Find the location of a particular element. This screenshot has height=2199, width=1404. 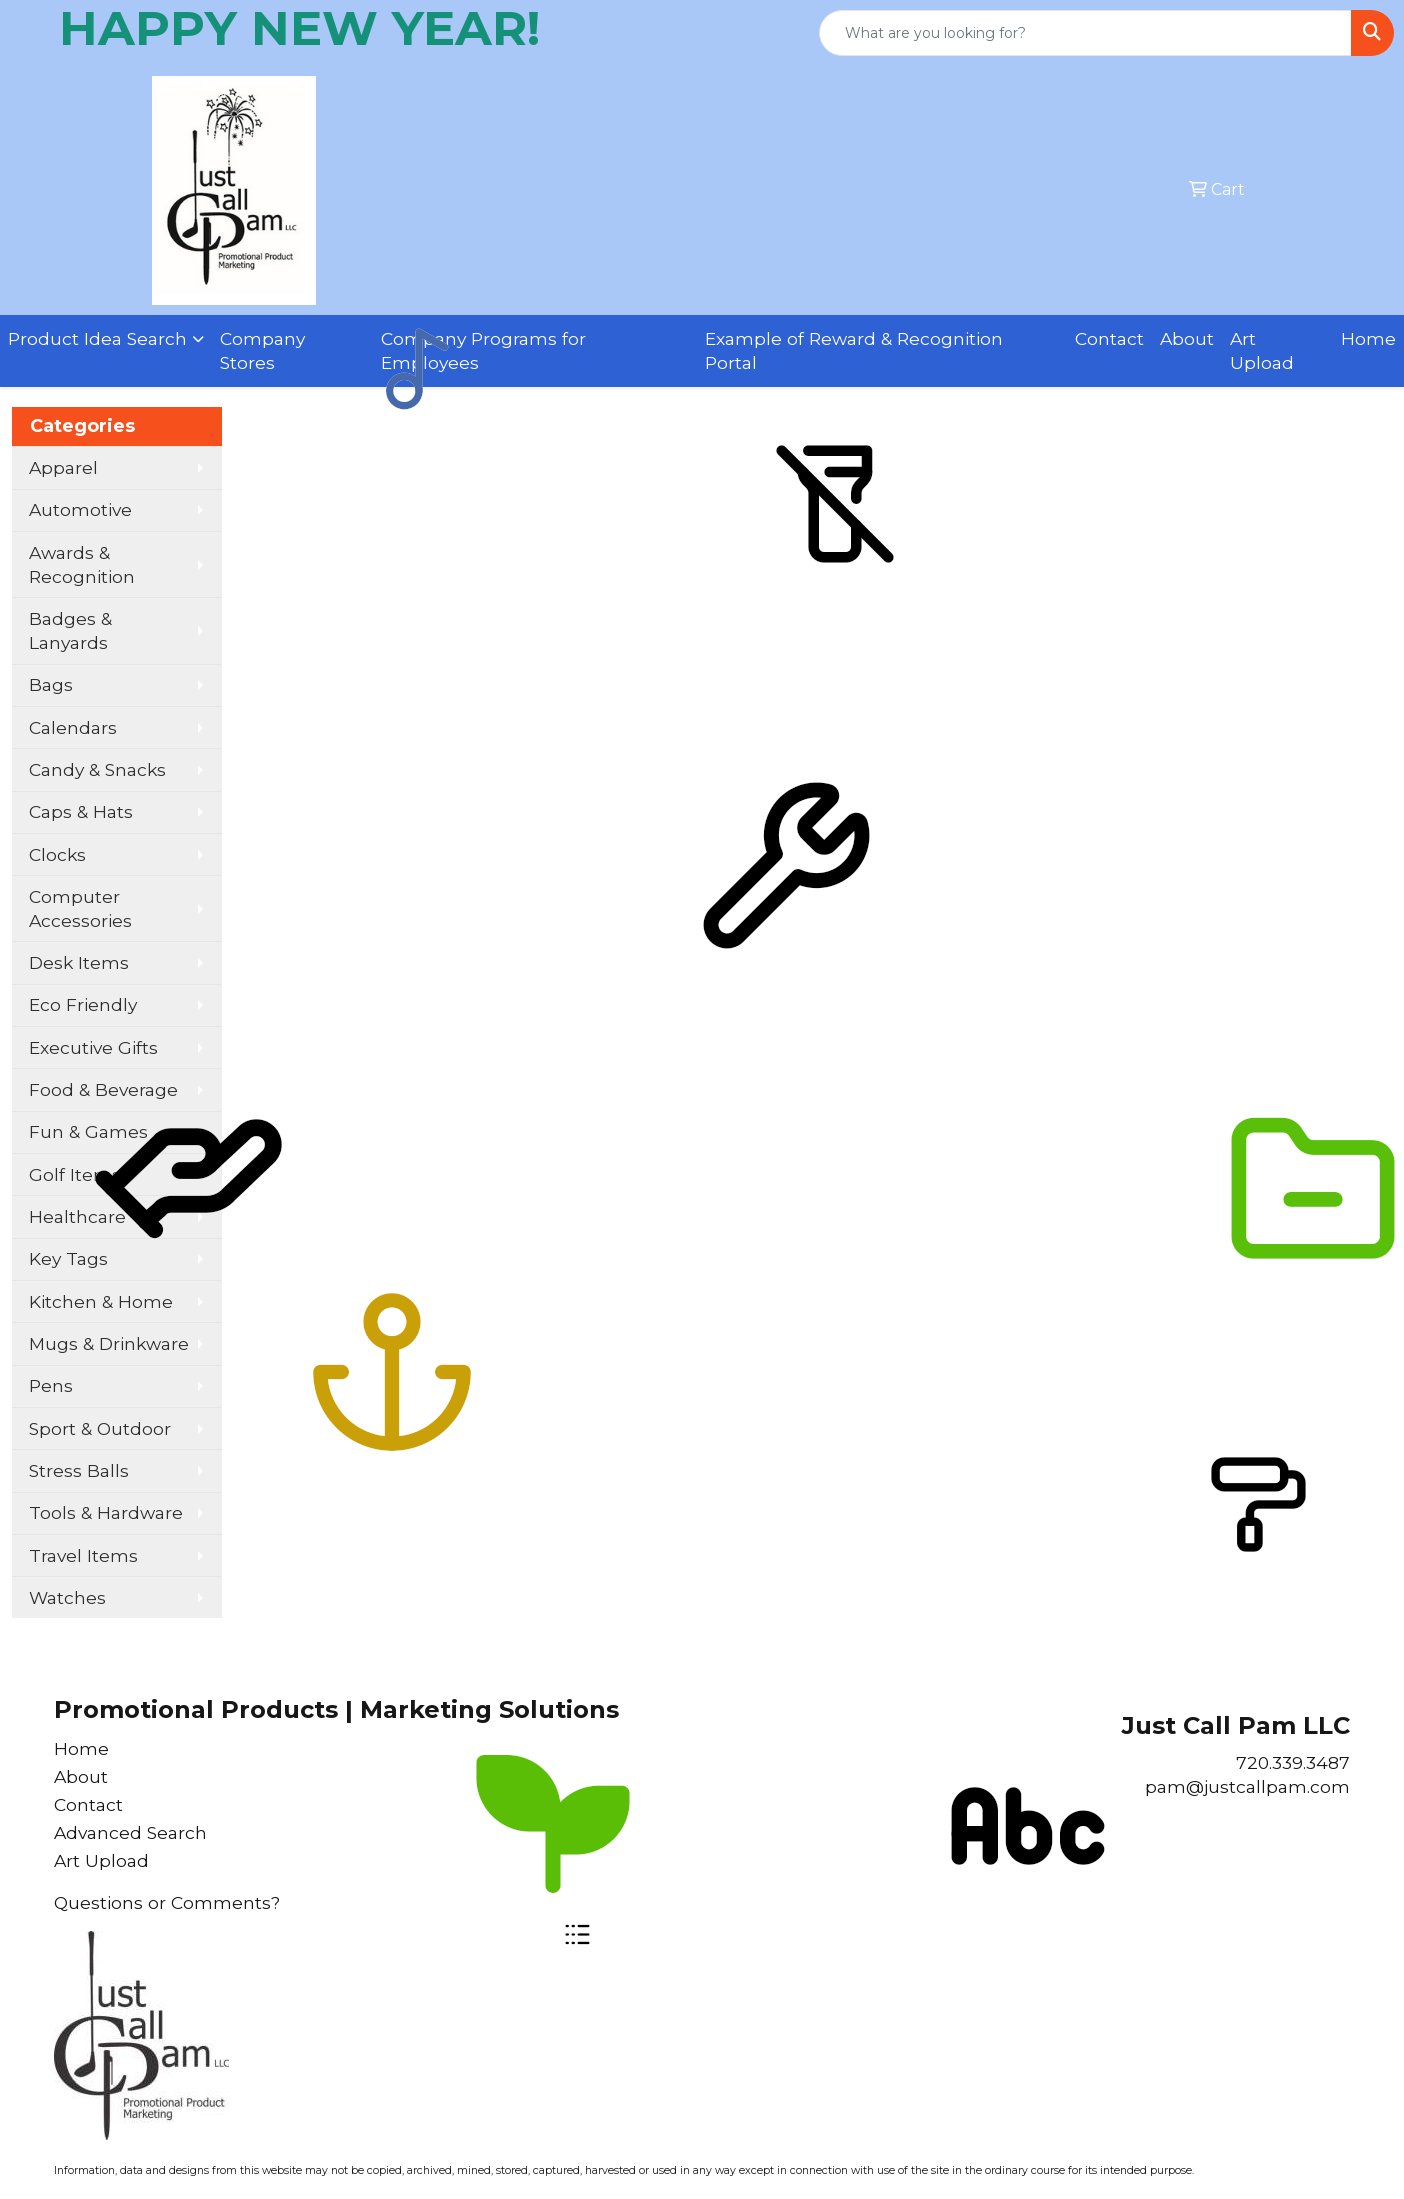

remove a folder is located at coordinates (1313, 1192).